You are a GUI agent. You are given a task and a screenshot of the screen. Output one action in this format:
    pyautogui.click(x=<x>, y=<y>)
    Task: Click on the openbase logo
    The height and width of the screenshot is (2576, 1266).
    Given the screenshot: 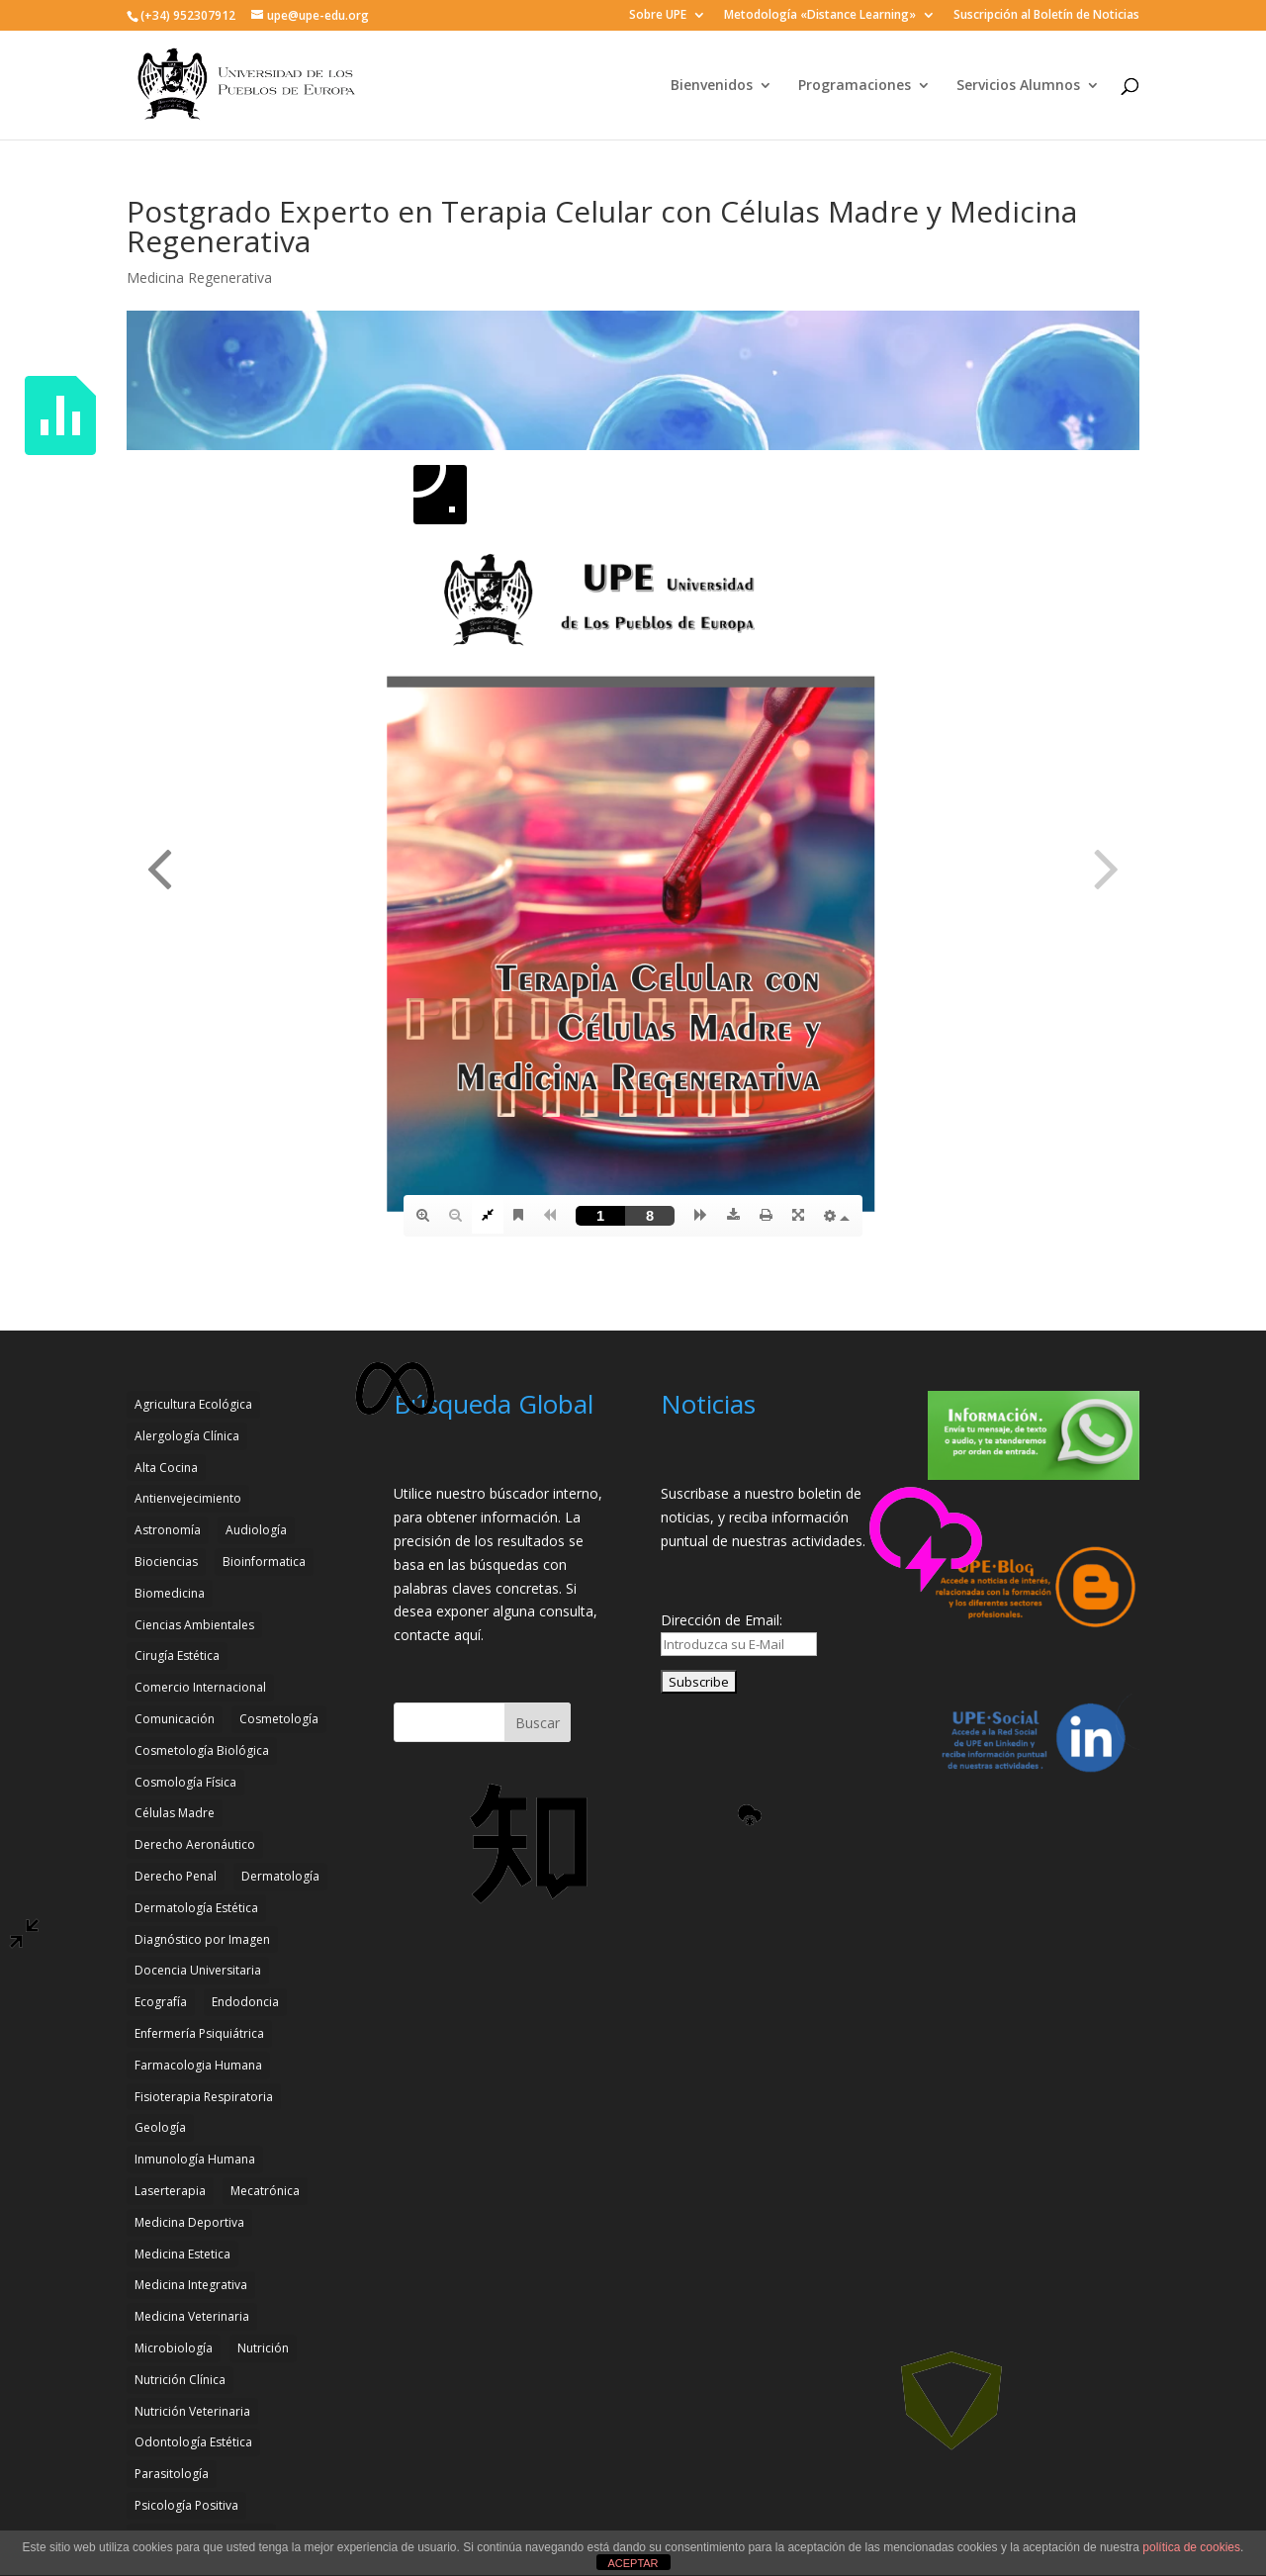 What is the action you would take?
    pyautogui.click(x=951, y=2397)
    